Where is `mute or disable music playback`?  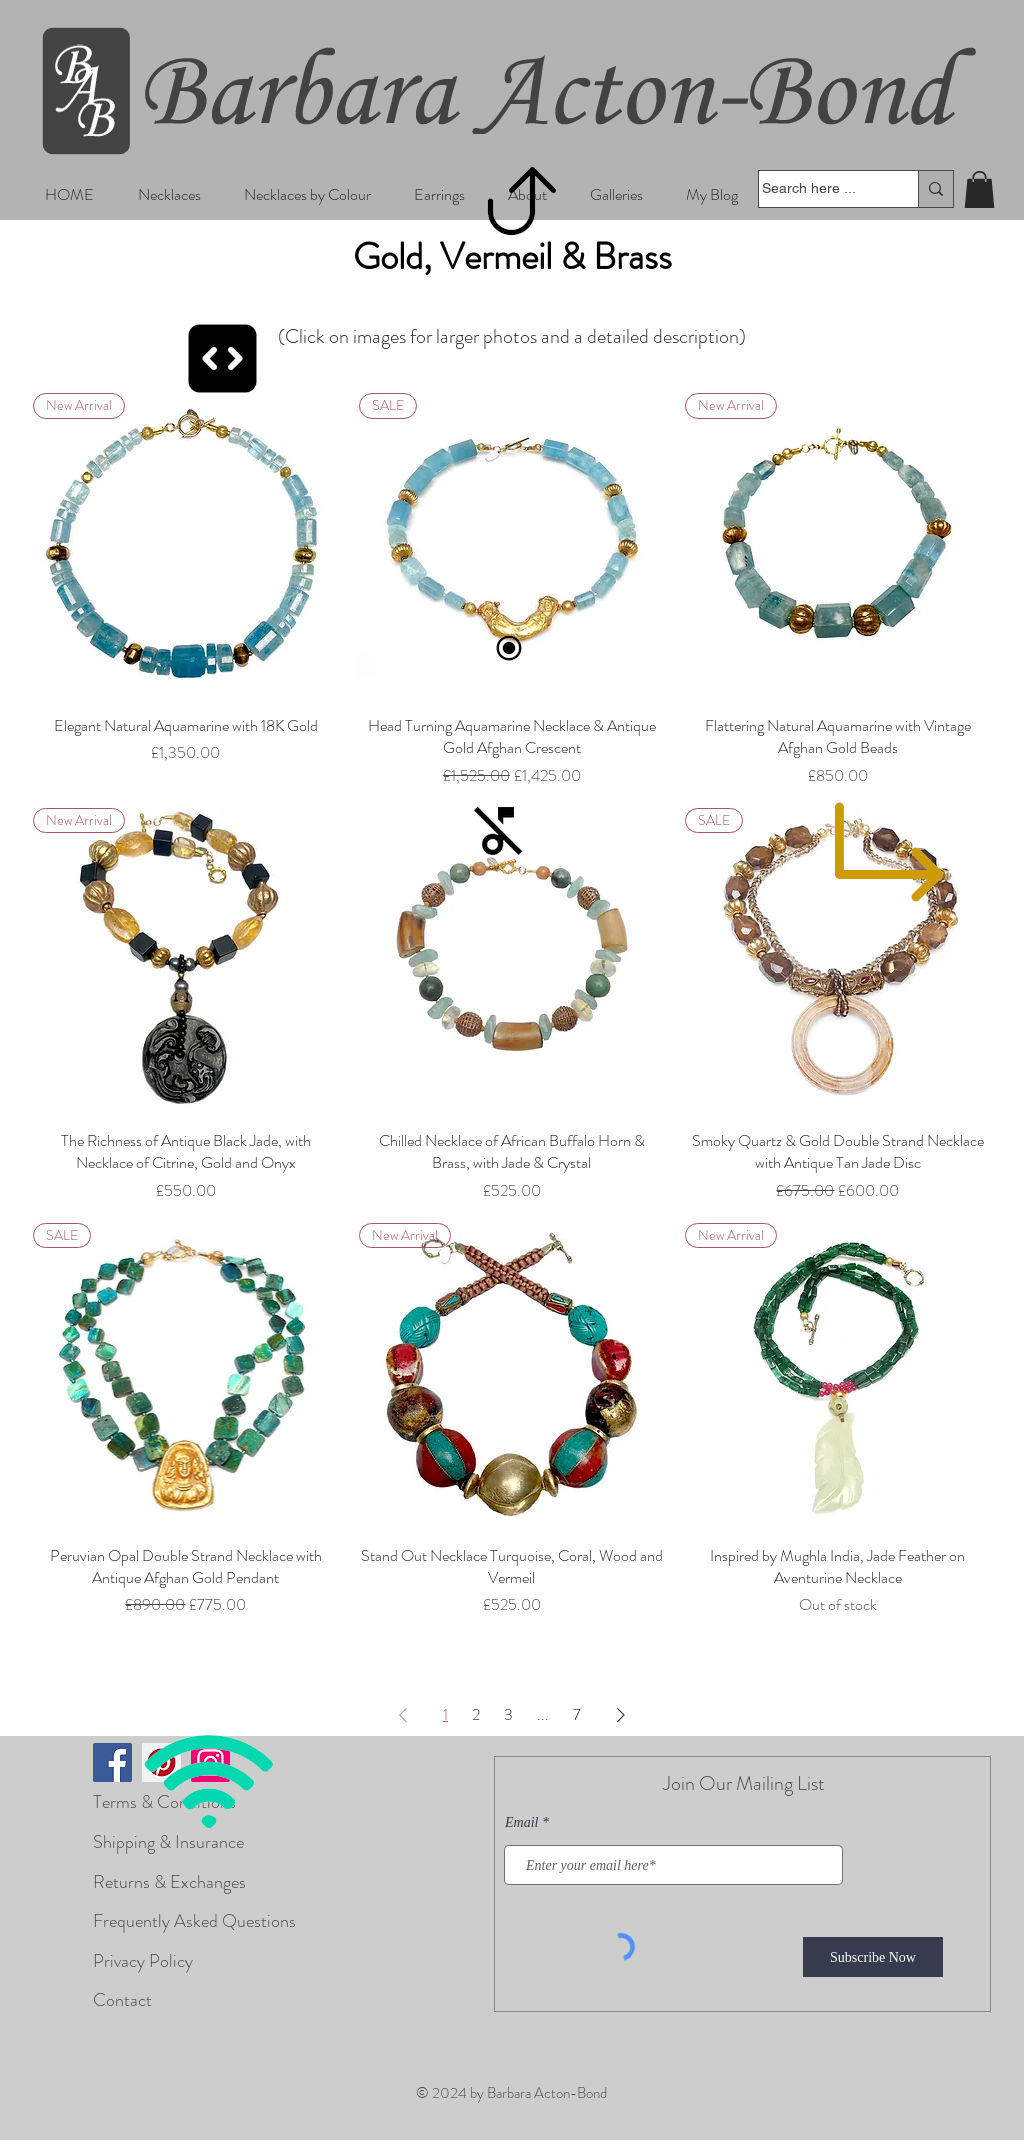
mute or disable music playback is located at coordinates (498, 831).